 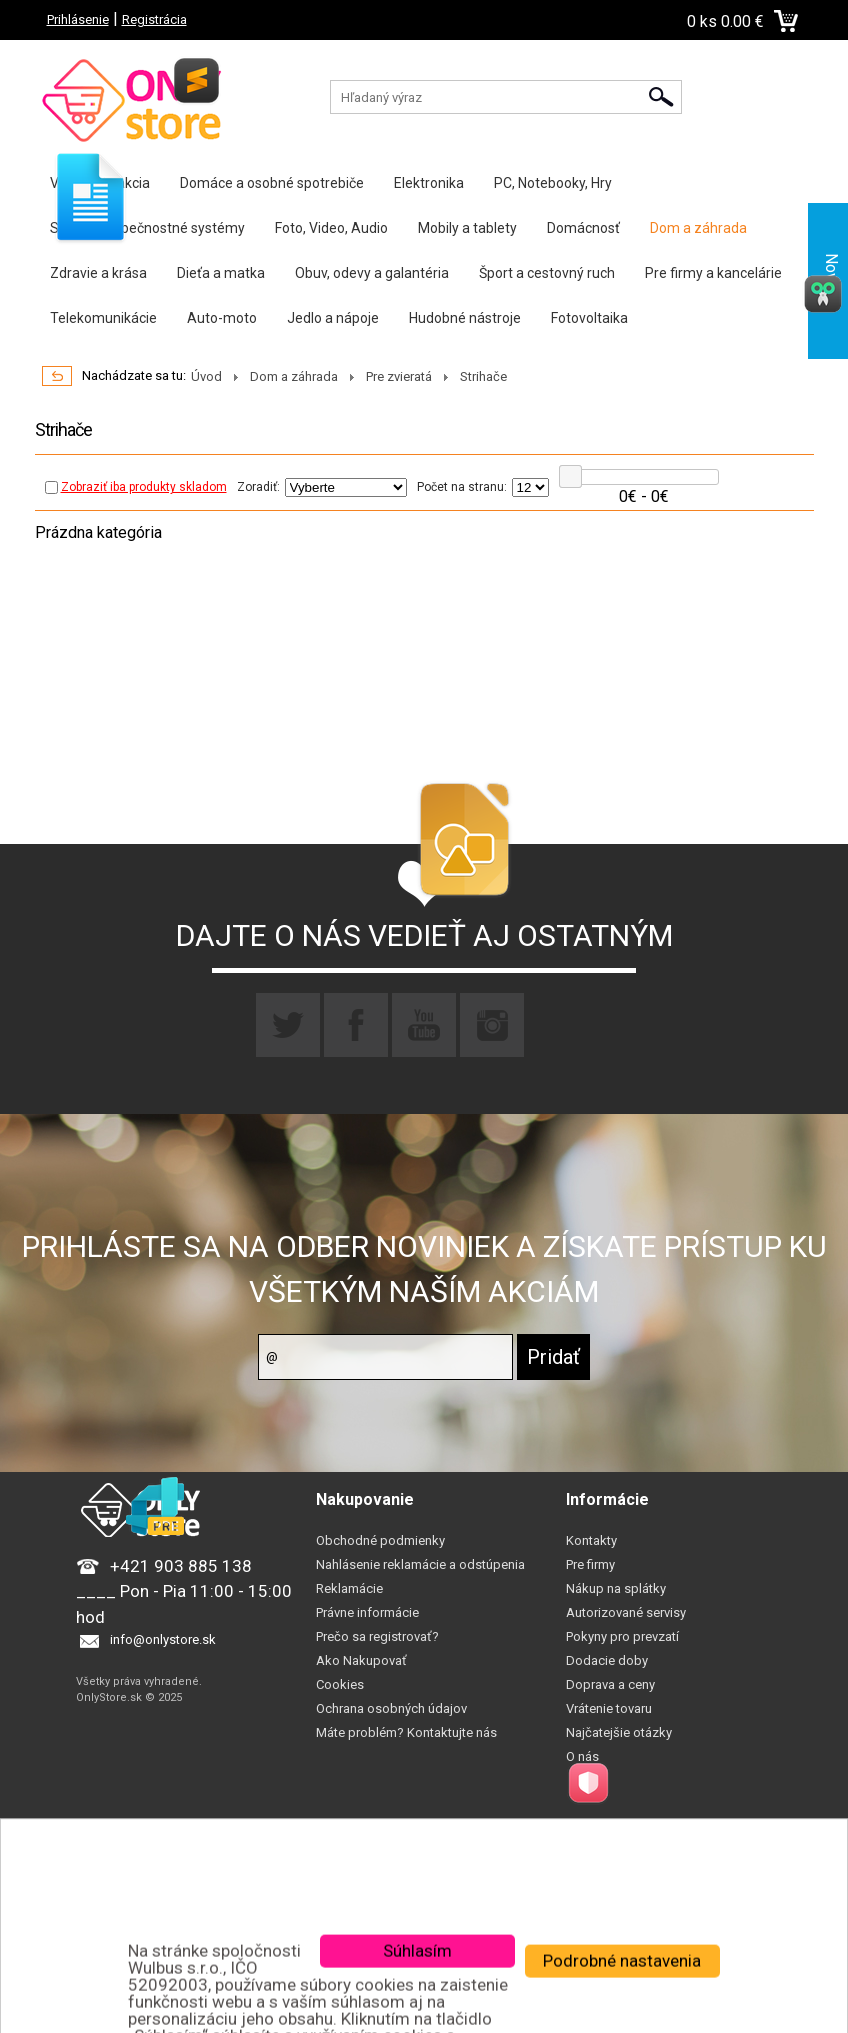 What do you see at coordinates (588, 1783) in the screenshot?
I see `open firewall and security preferences` at bounding box center [588, 1783].